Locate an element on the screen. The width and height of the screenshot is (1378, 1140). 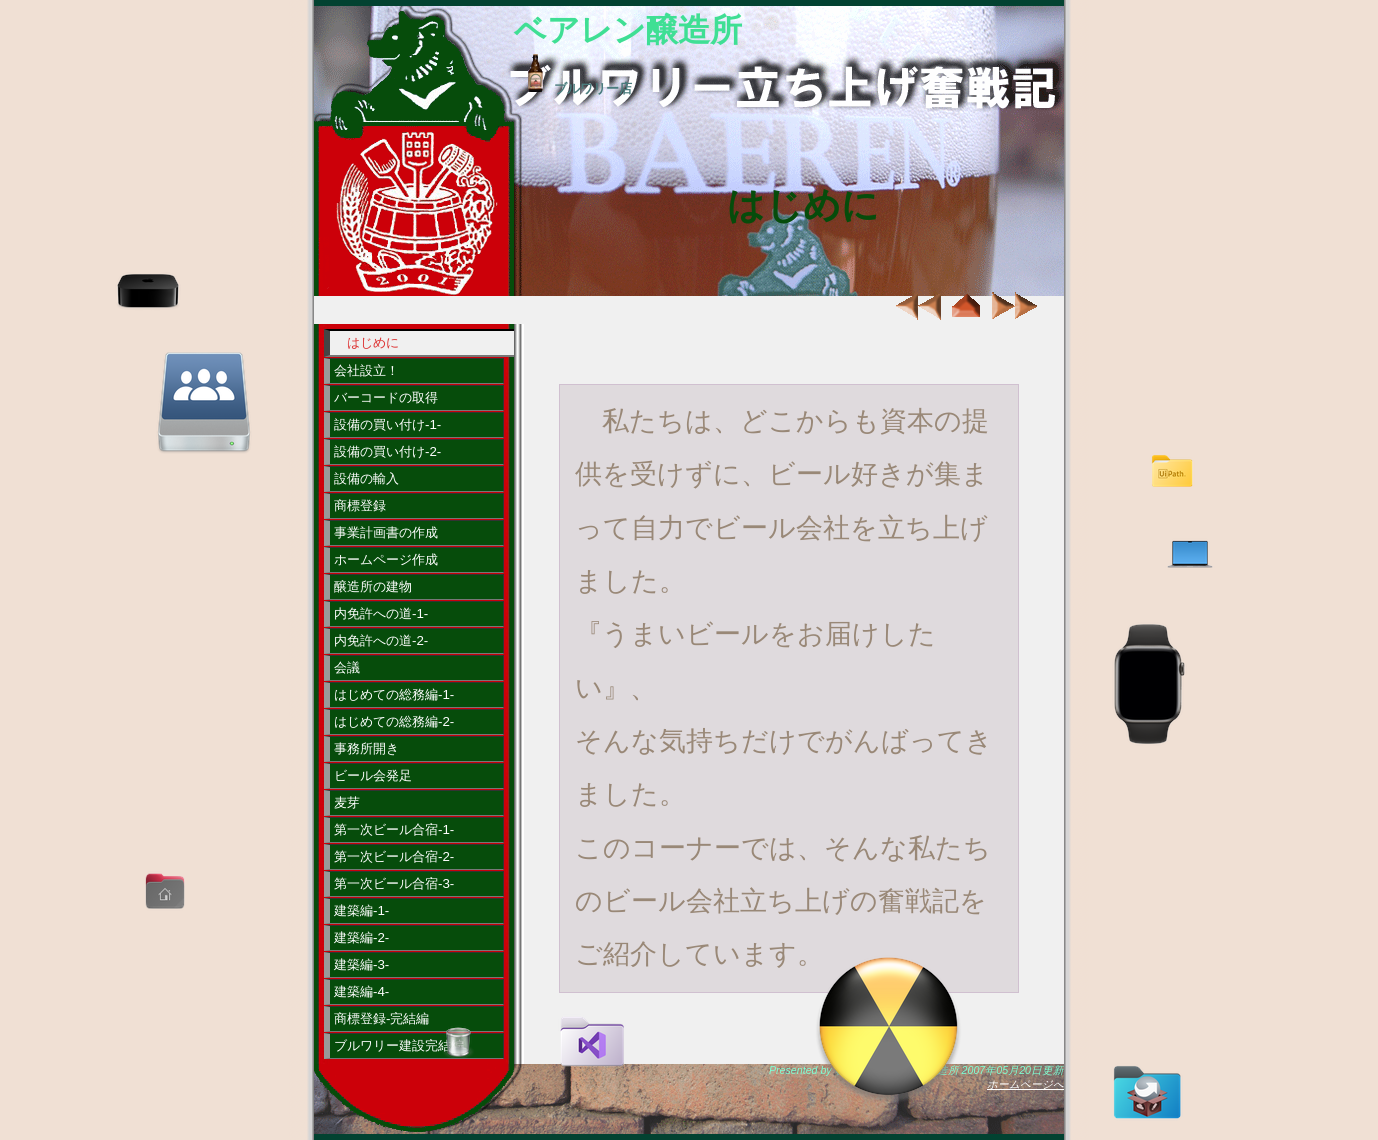
apple watch series 5 device icon is located at coordinates (1148, 684).